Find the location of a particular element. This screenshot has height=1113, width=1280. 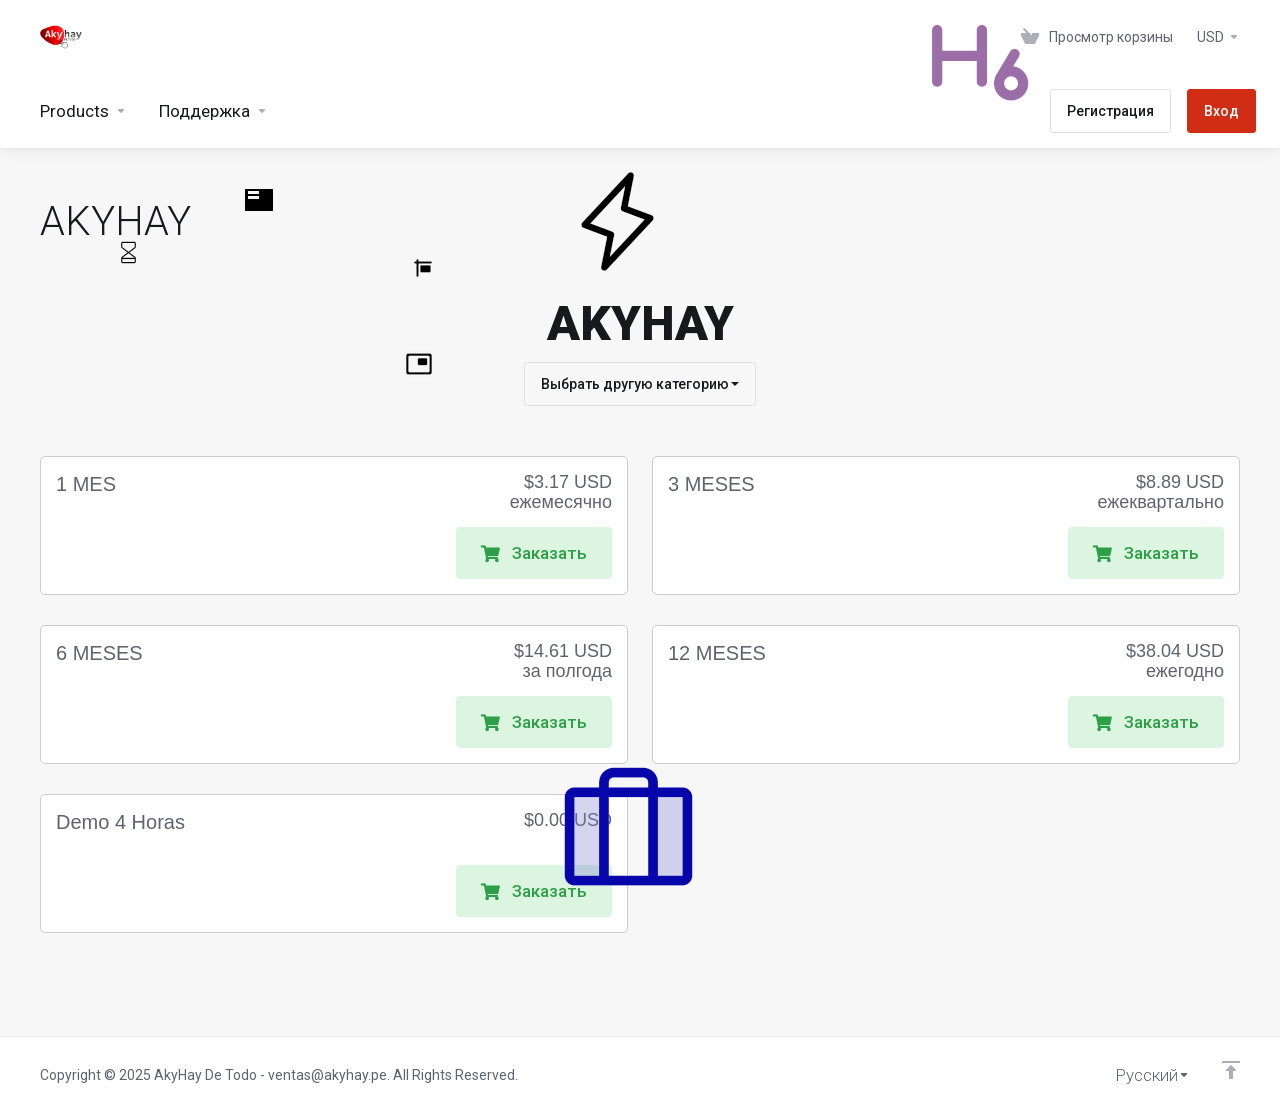

access travel or trip planning features is located at coordinates (628, 831).